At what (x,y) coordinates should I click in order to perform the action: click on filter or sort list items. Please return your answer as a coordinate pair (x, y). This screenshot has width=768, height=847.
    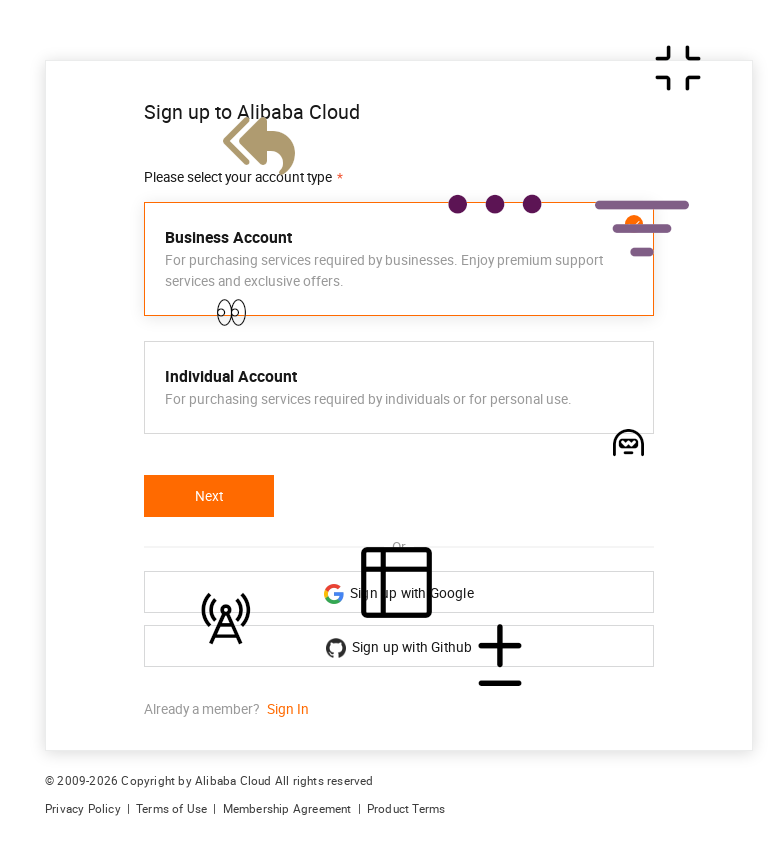
    Looking at the image, I should click on (642, 230).